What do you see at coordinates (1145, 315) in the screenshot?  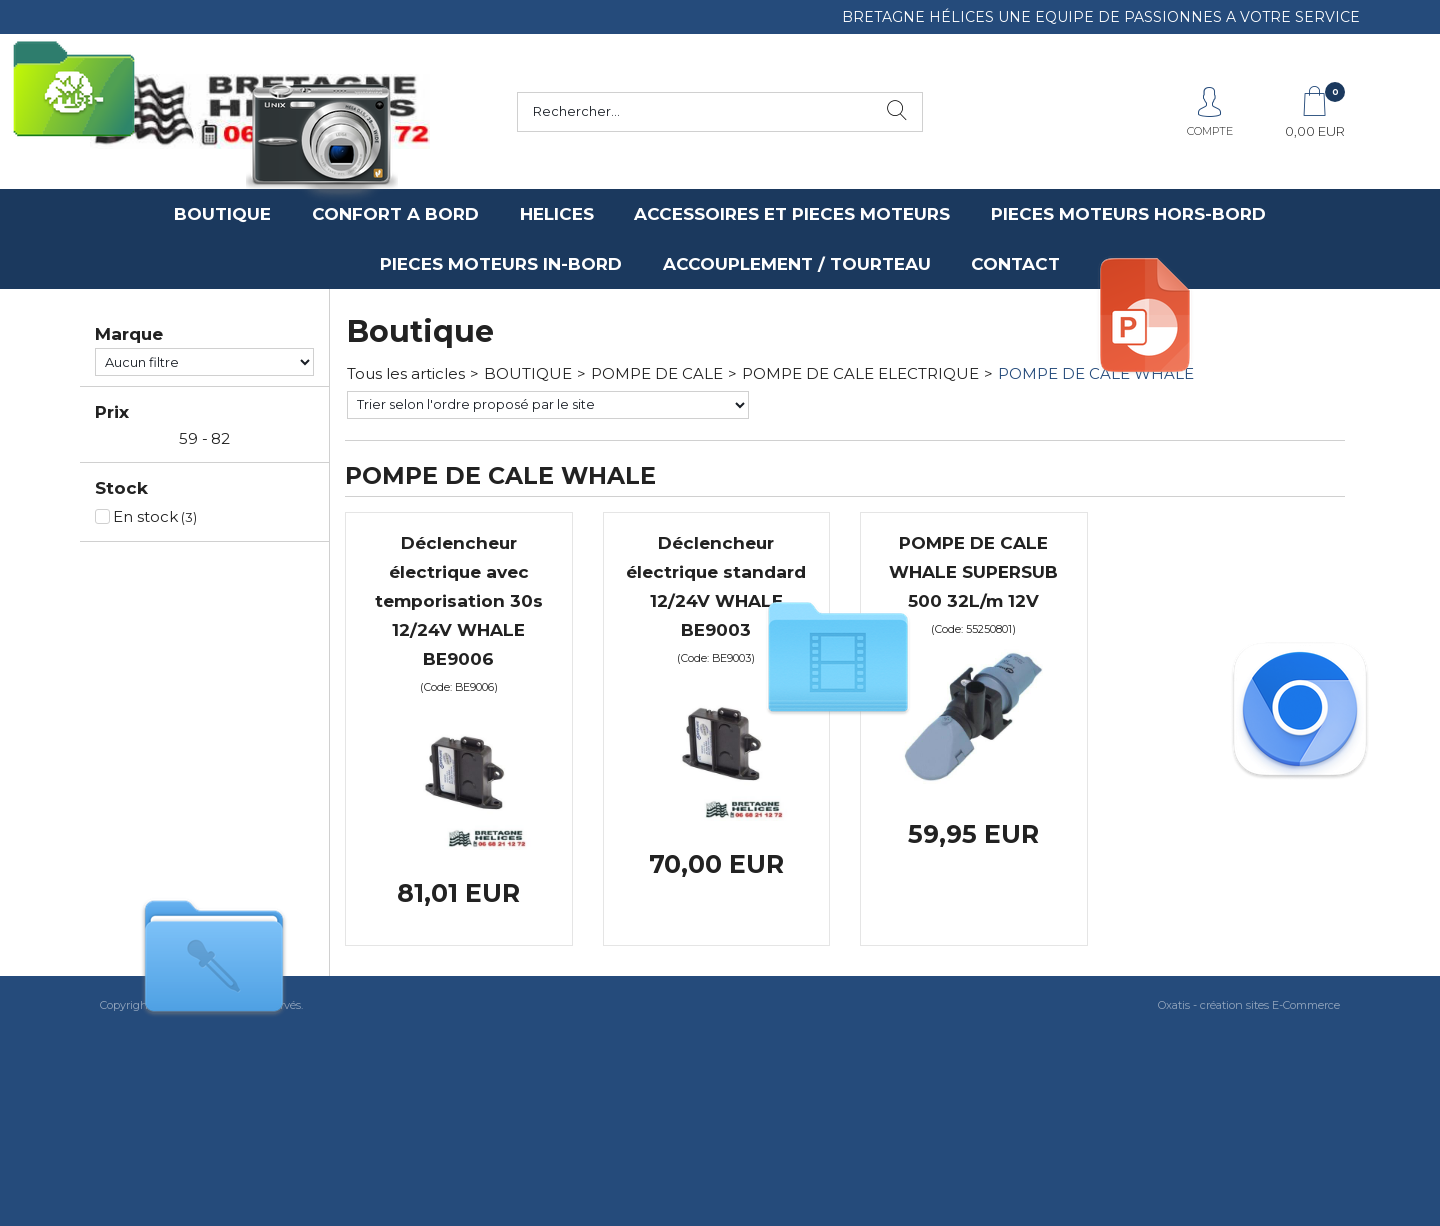 I see `a microsoft powerpoint file` at bounding box center [1145, 315].